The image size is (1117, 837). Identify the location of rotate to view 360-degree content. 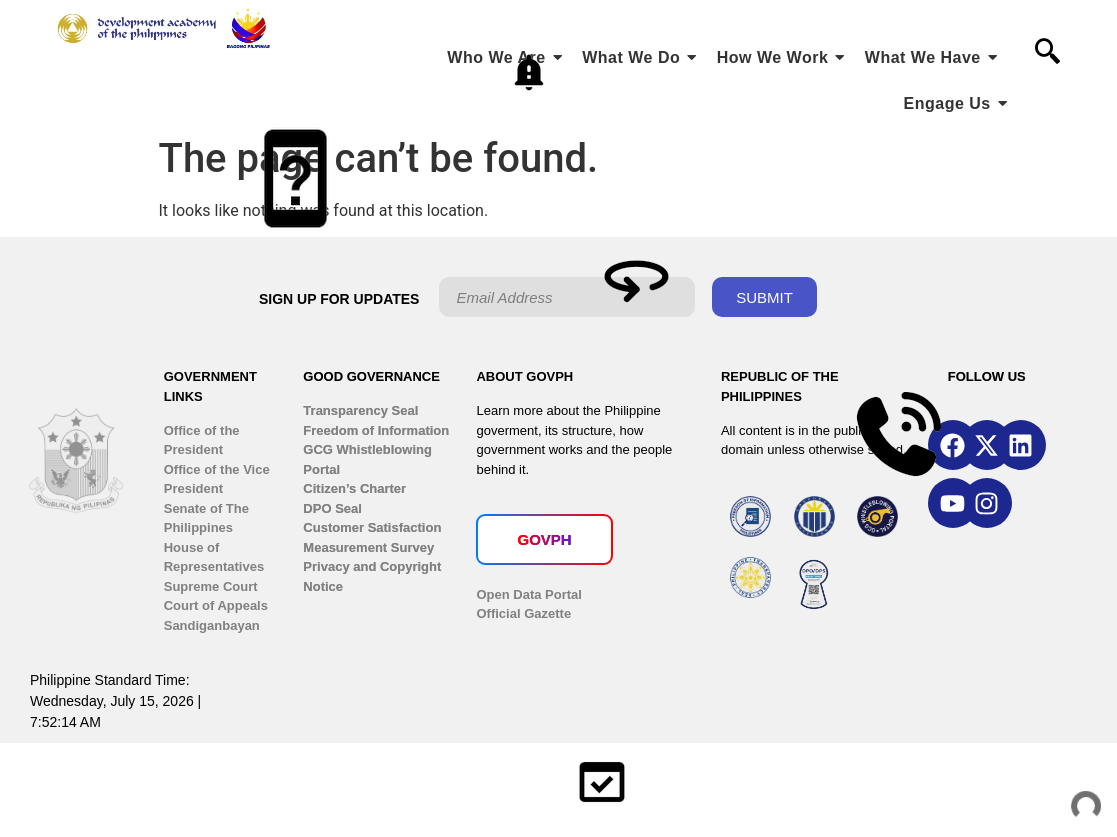
(636, 276).